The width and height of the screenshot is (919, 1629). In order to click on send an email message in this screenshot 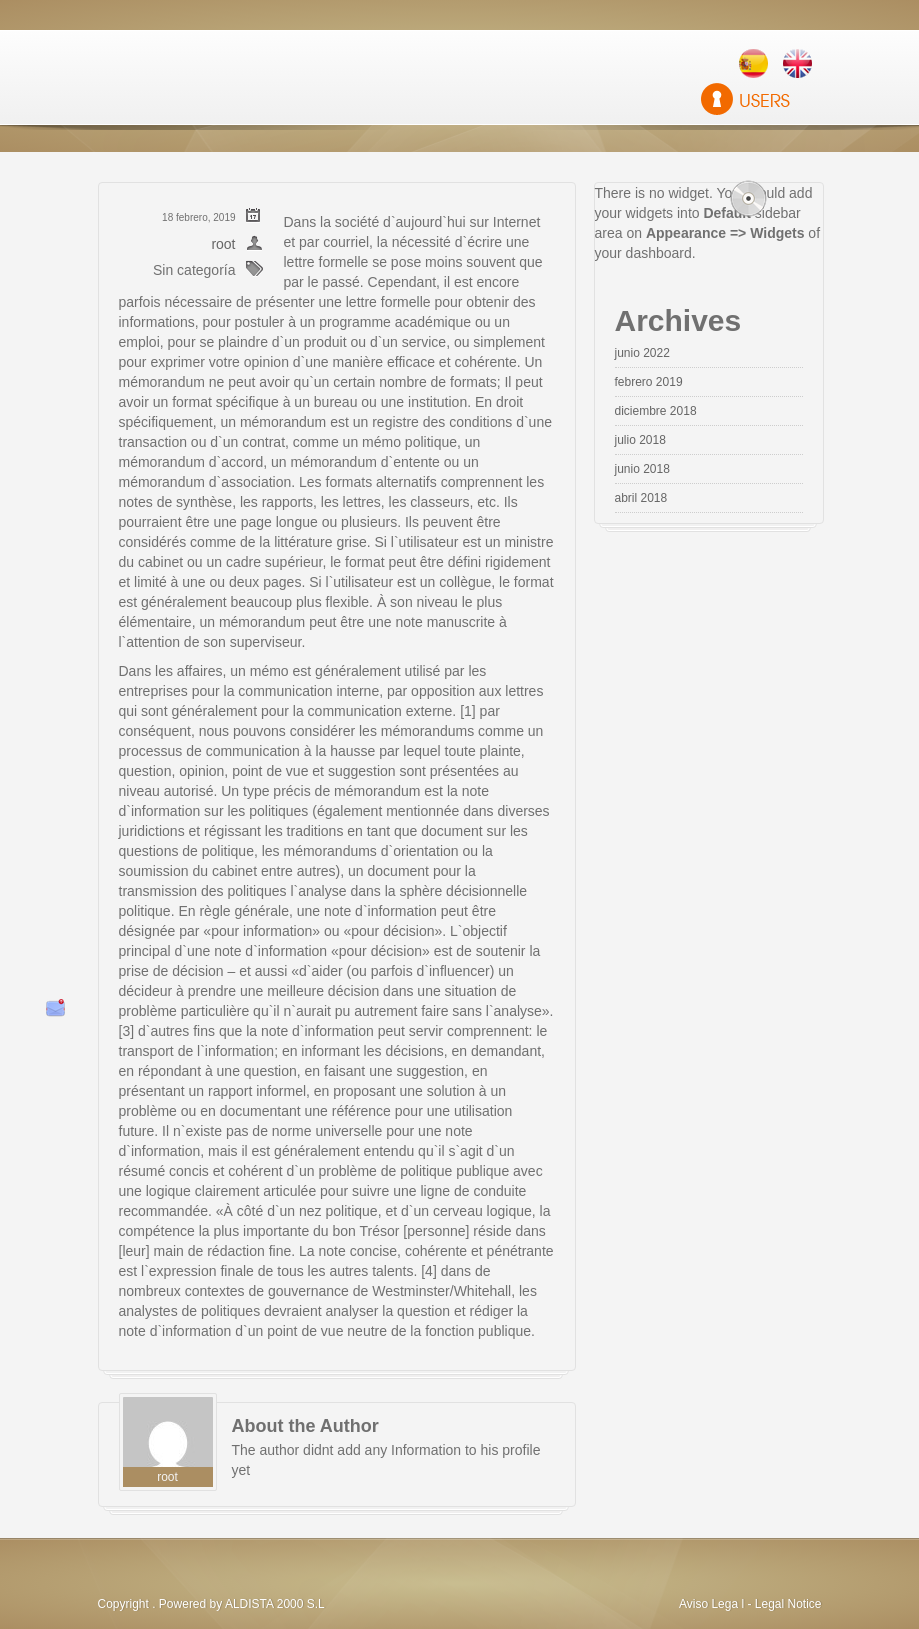, I will do `click(55, 1008)`.